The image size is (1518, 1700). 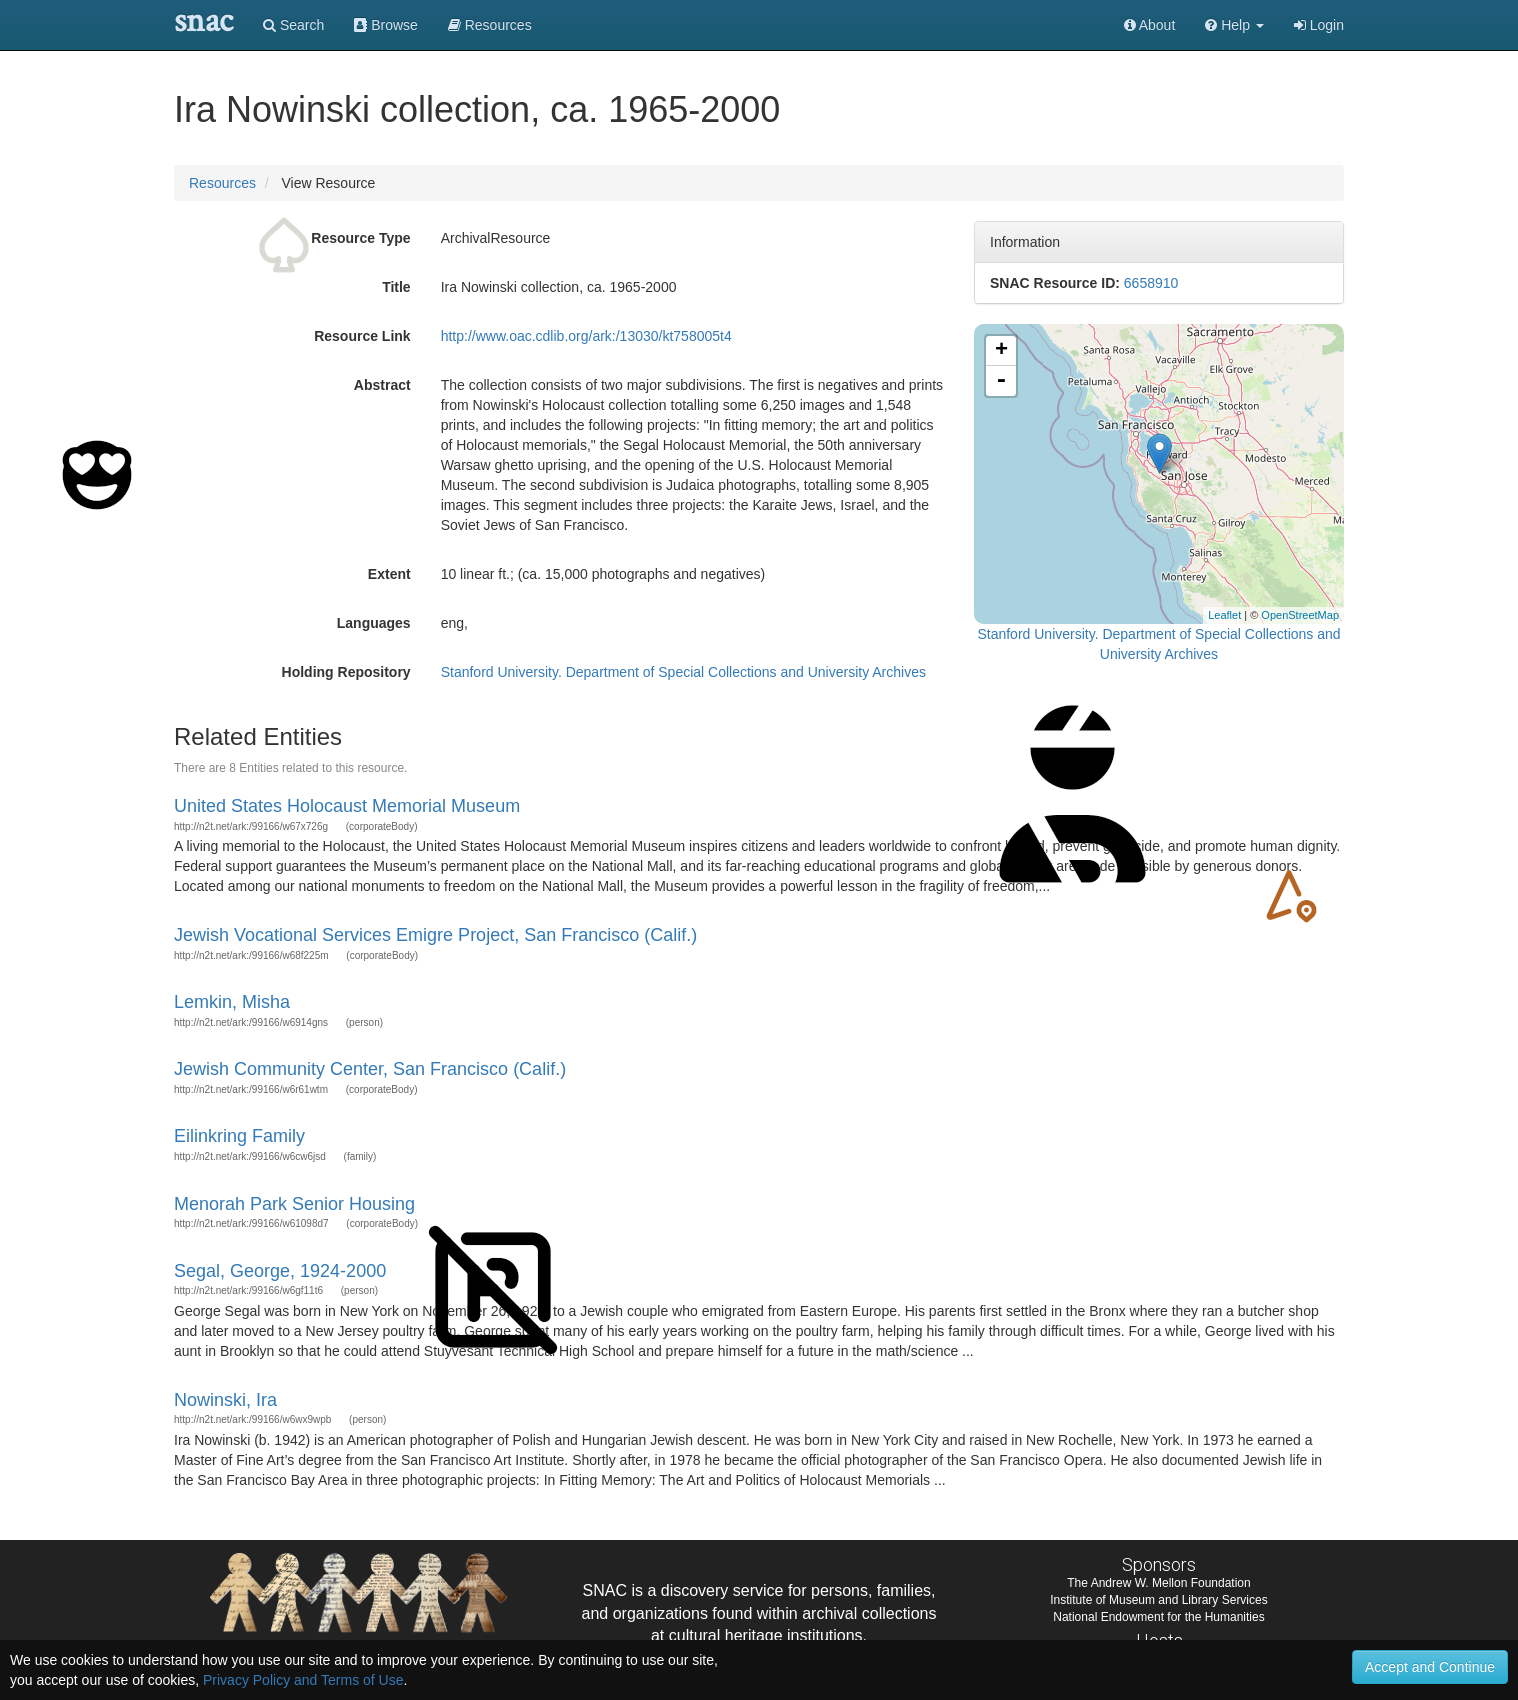 I want to click on navigate to a pinned location, so click(x=1289, y=895).